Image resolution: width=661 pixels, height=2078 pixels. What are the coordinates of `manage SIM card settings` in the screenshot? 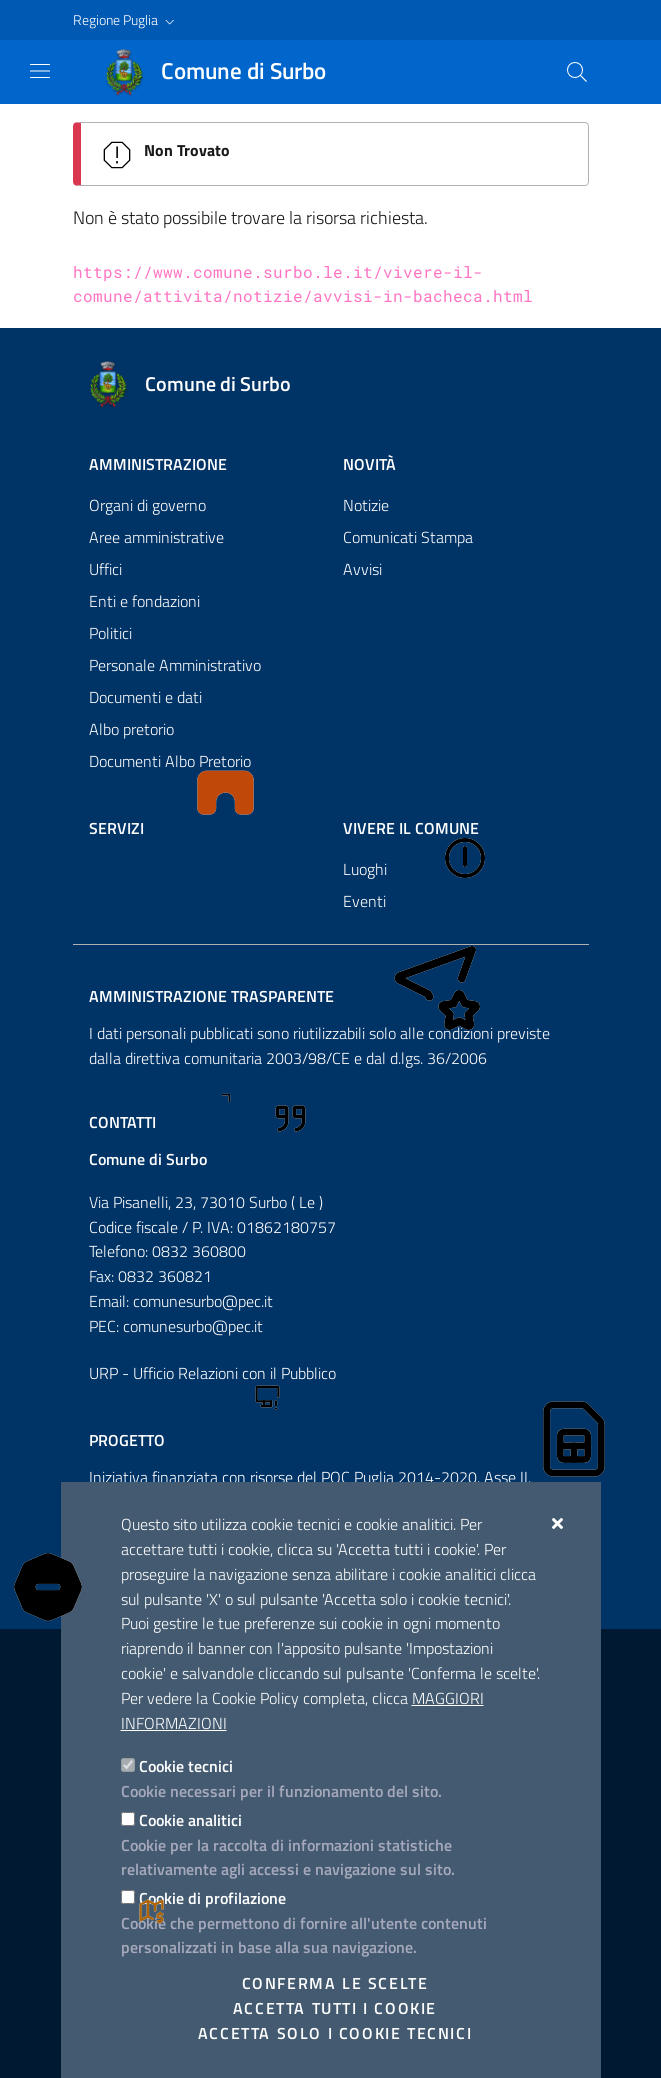 It's located at (574, 1439).